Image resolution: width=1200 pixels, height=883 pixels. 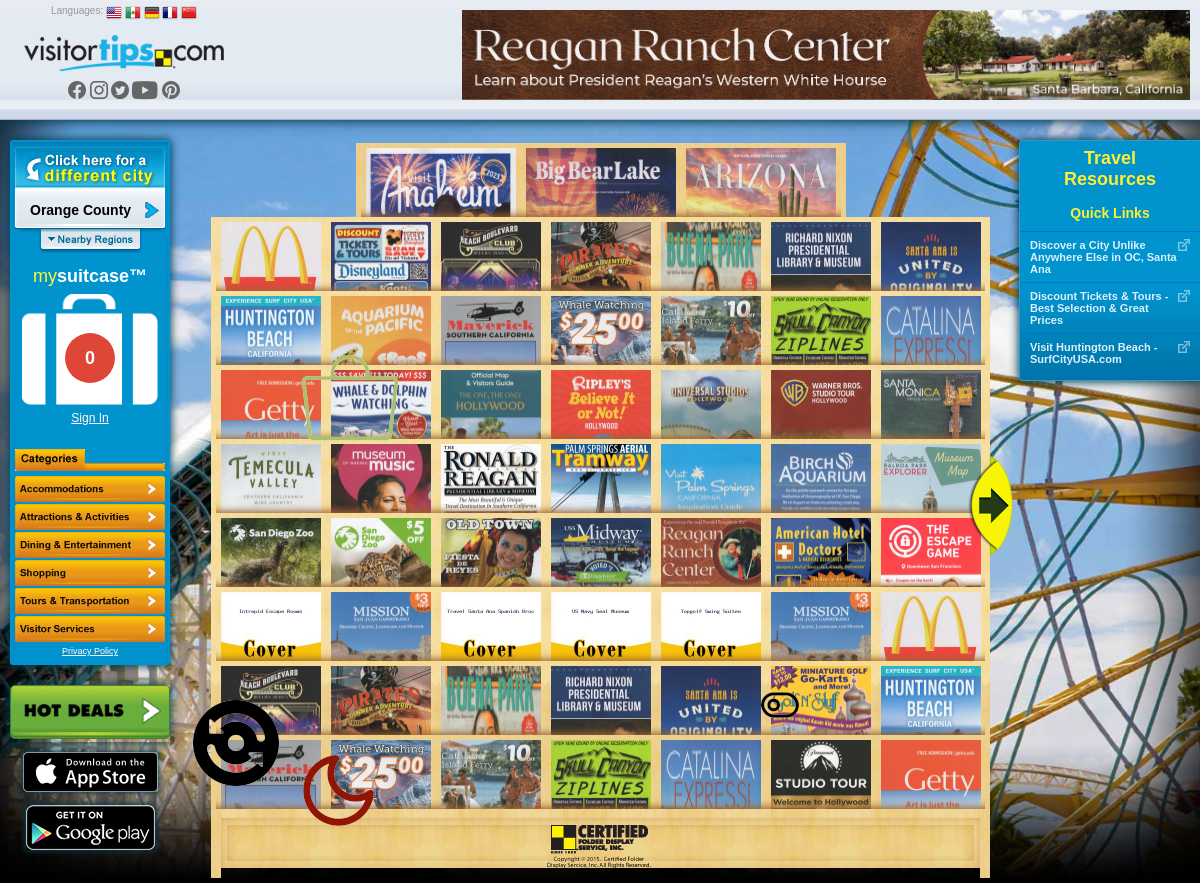 What do you see at coordinates (780, 705) in the screenshot?
I see `toggle switch in off position` at bounding box center [780, 705].